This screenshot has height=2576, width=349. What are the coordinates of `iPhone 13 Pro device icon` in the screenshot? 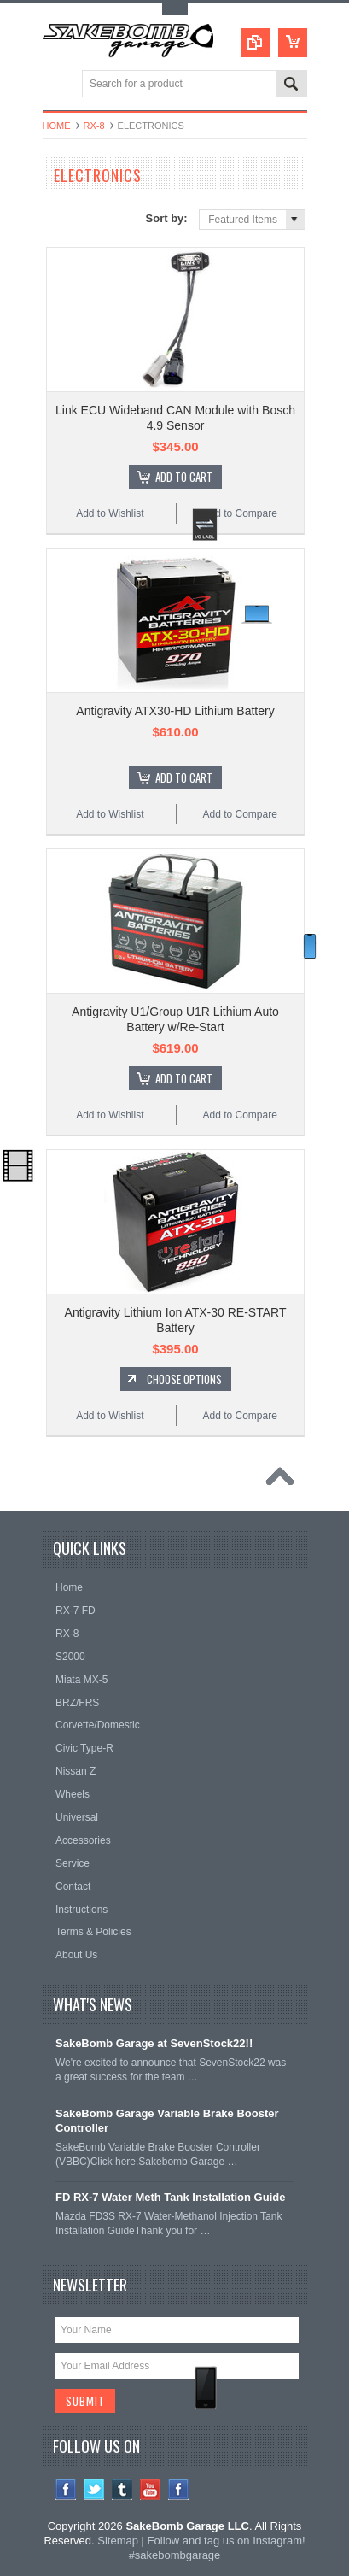 It's located at (310, 947).